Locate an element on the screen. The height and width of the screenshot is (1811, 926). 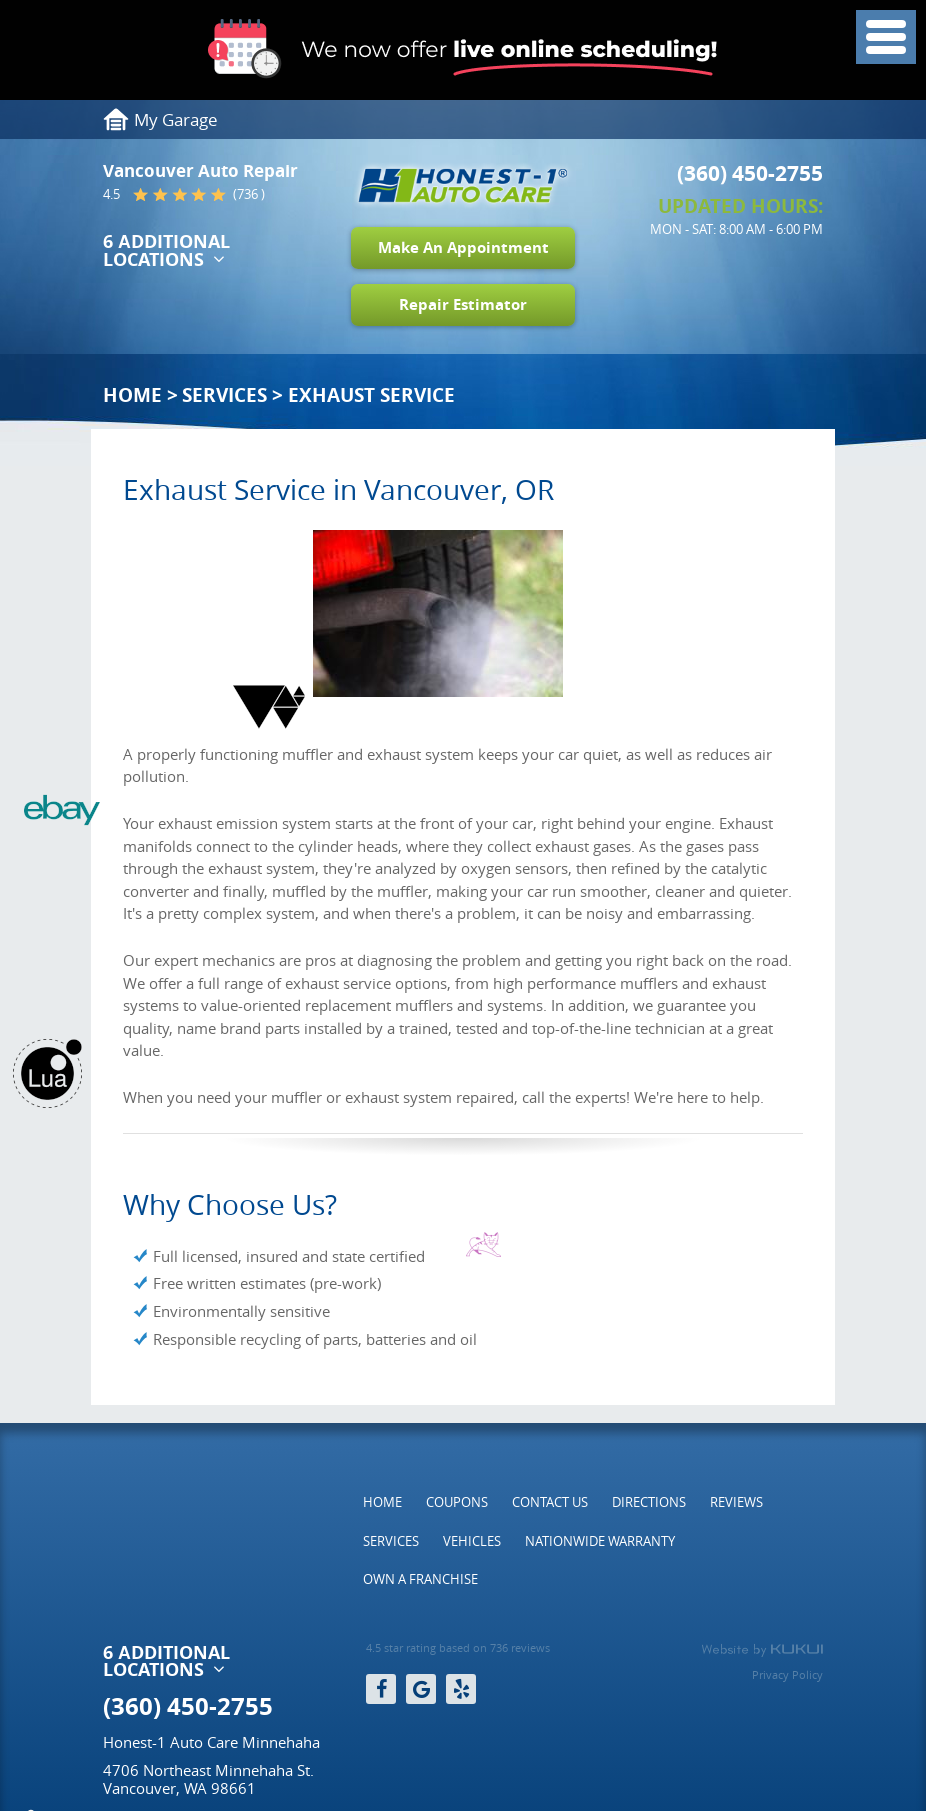
open the ebay app or website is located at coordinates (62, 810).